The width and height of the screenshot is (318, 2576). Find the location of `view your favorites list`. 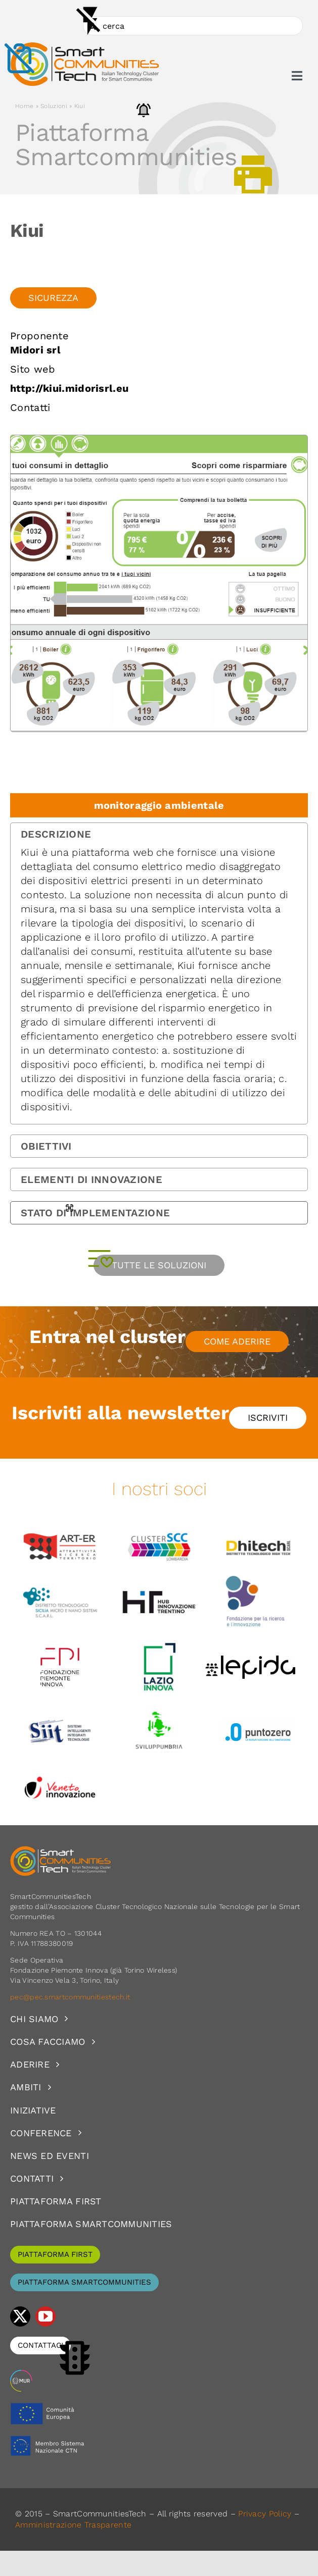

view your favorites list is located at coordinates (99, 1258).